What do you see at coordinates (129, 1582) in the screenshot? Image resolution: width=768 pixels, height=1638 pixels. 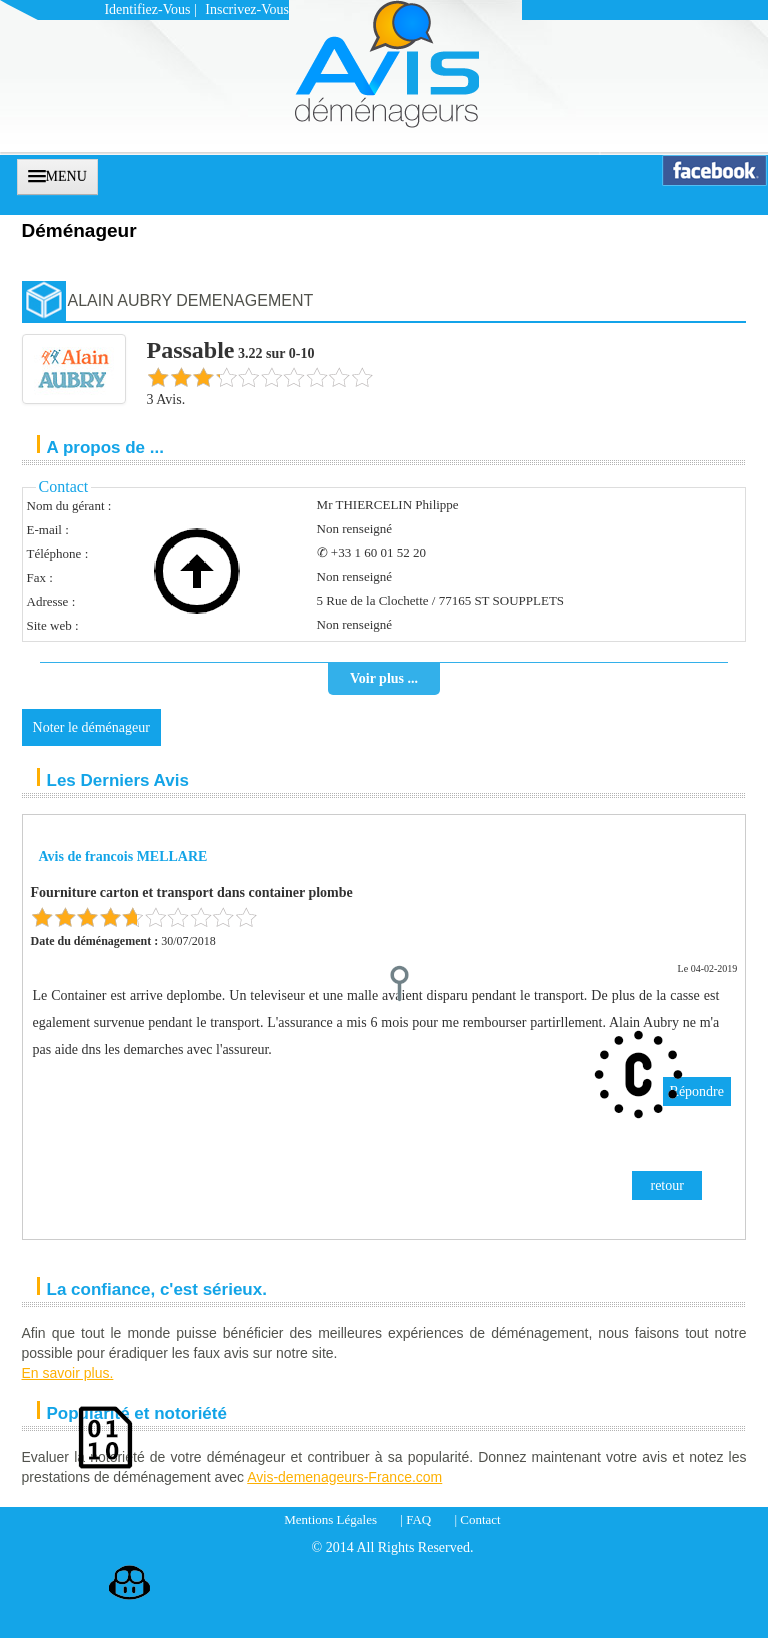 I see `access GitHub Copilot AI assistant` at bounding box center [129, 1582].